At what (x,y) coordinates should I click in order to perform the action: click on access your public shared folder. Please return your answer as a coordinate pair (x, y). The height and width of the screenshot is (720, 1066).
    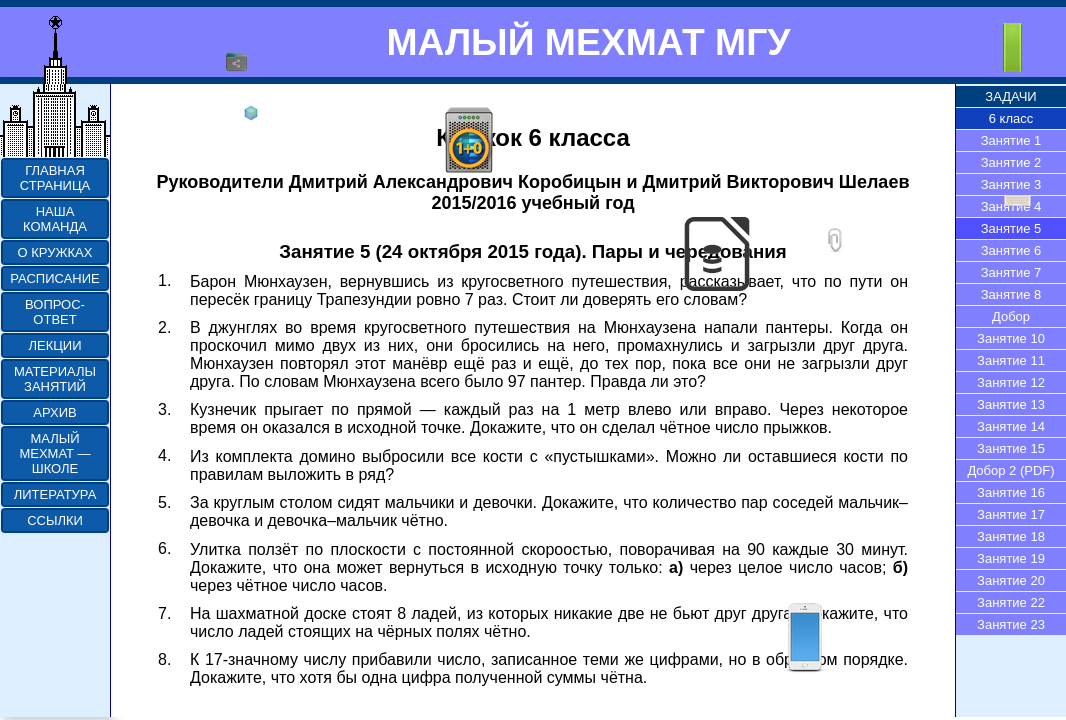
    Looking at the image, I should click on (236, 61).